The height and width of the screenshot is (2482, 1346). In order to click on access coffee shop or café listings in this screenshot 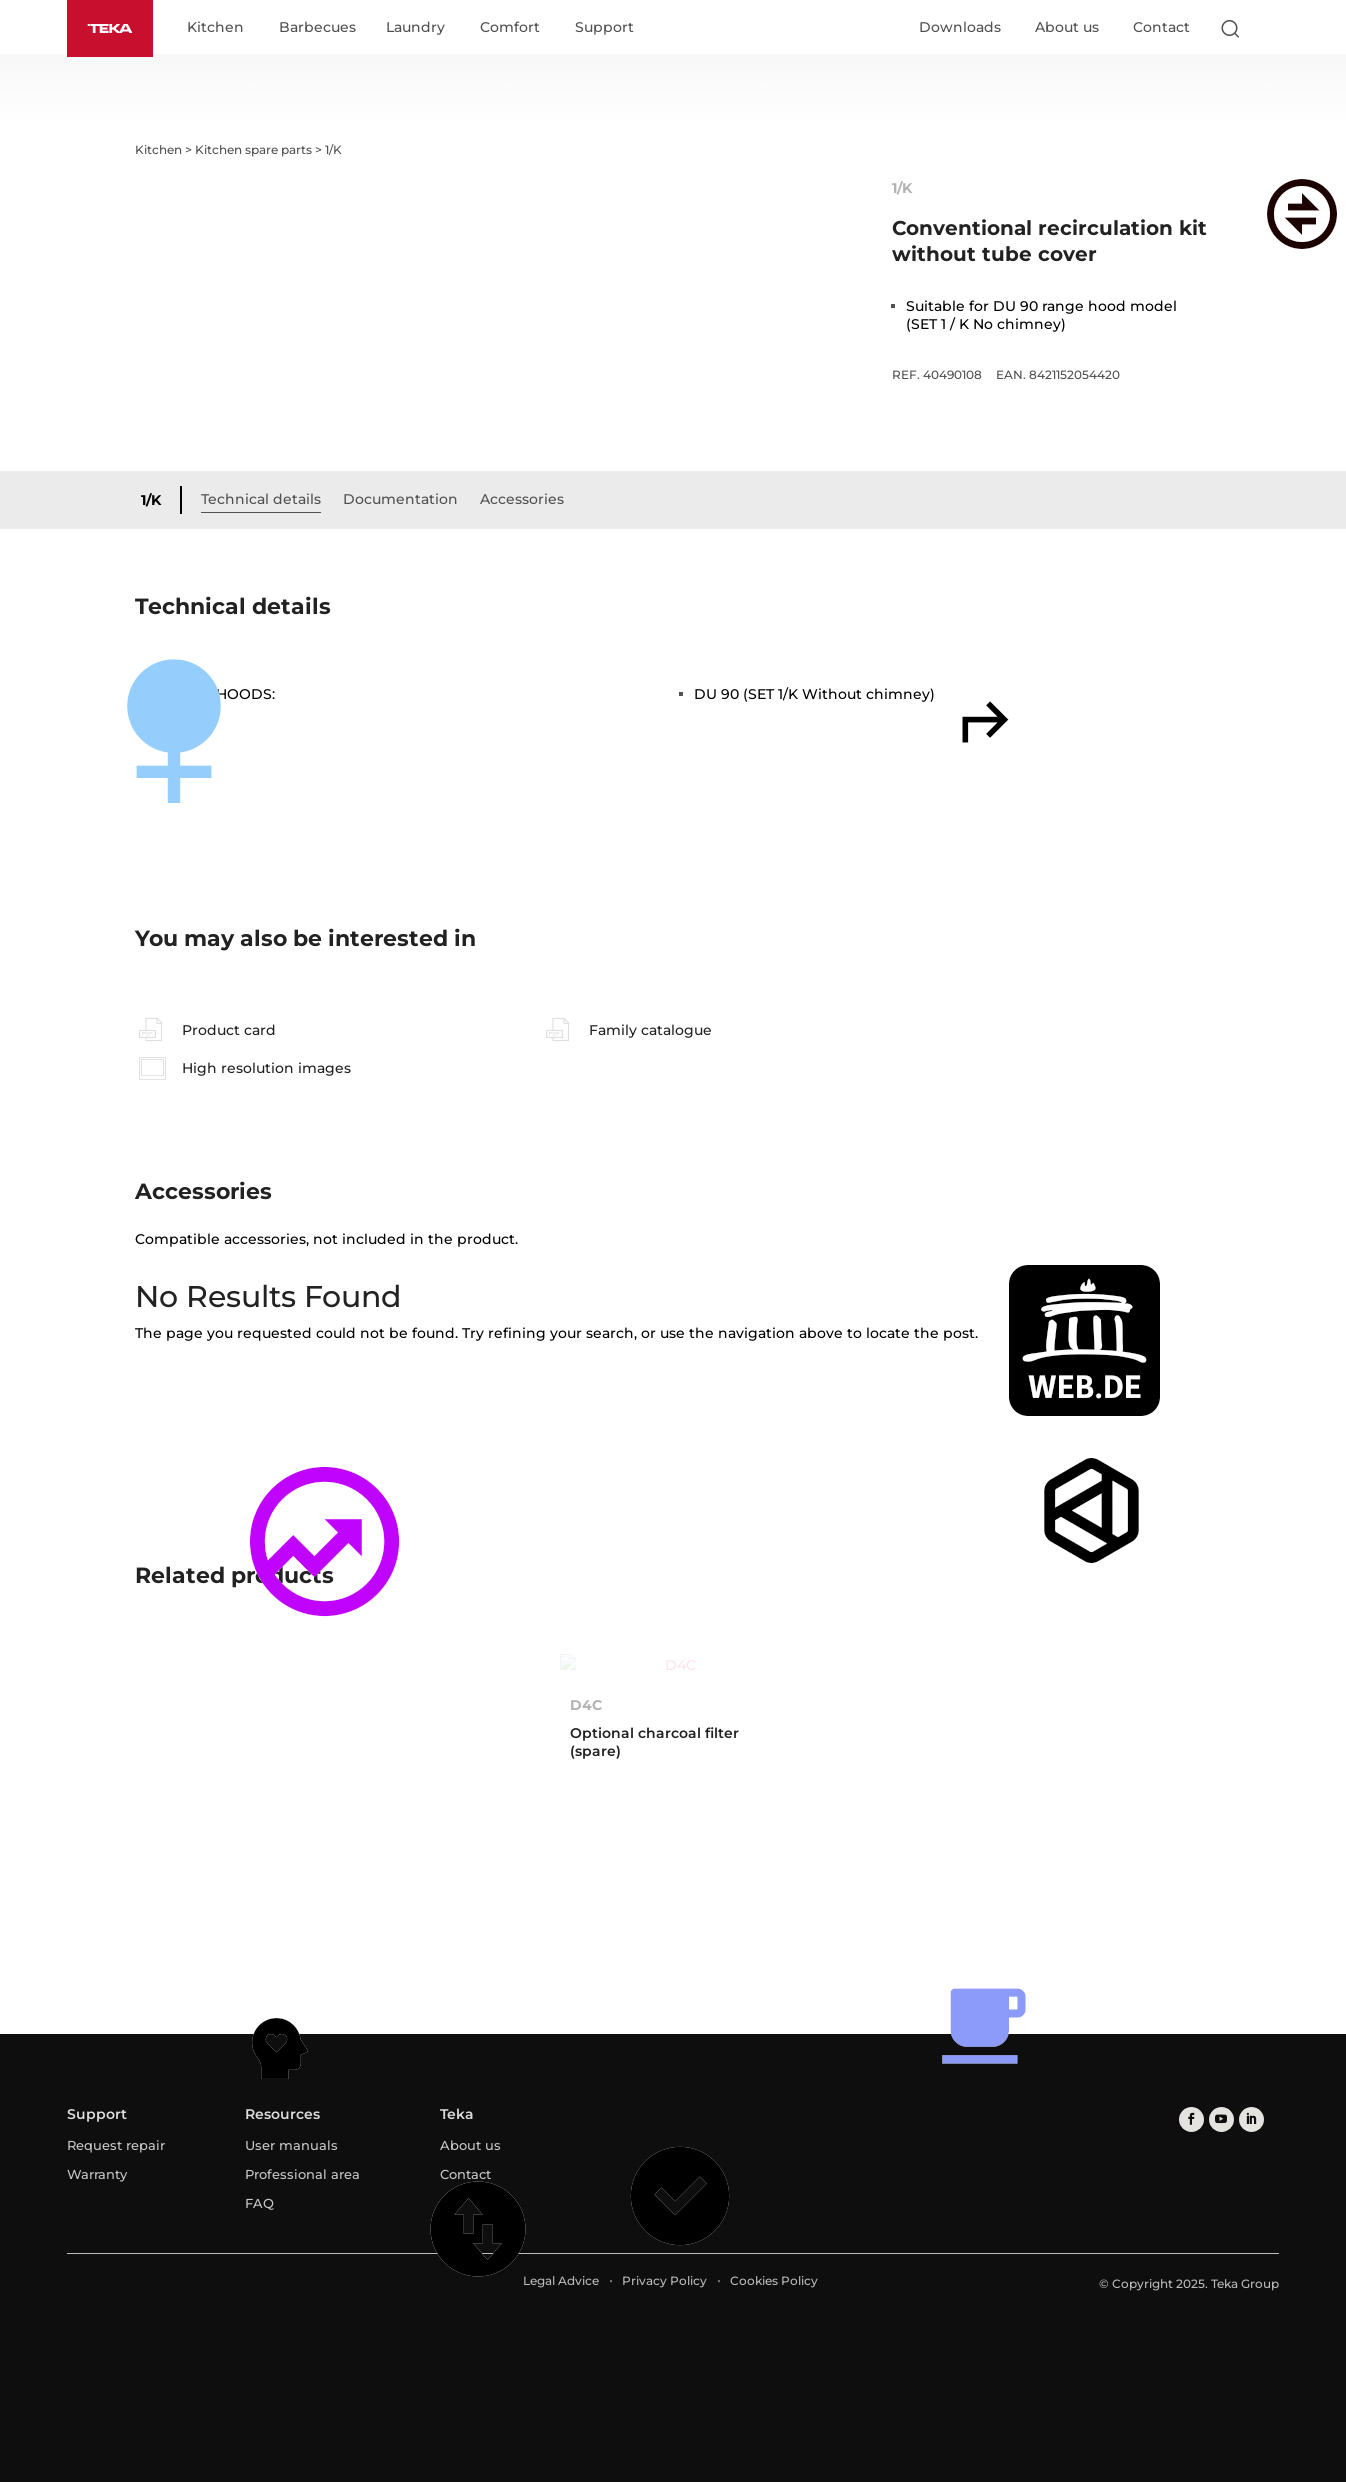, I will do `click(984, 2026)`.